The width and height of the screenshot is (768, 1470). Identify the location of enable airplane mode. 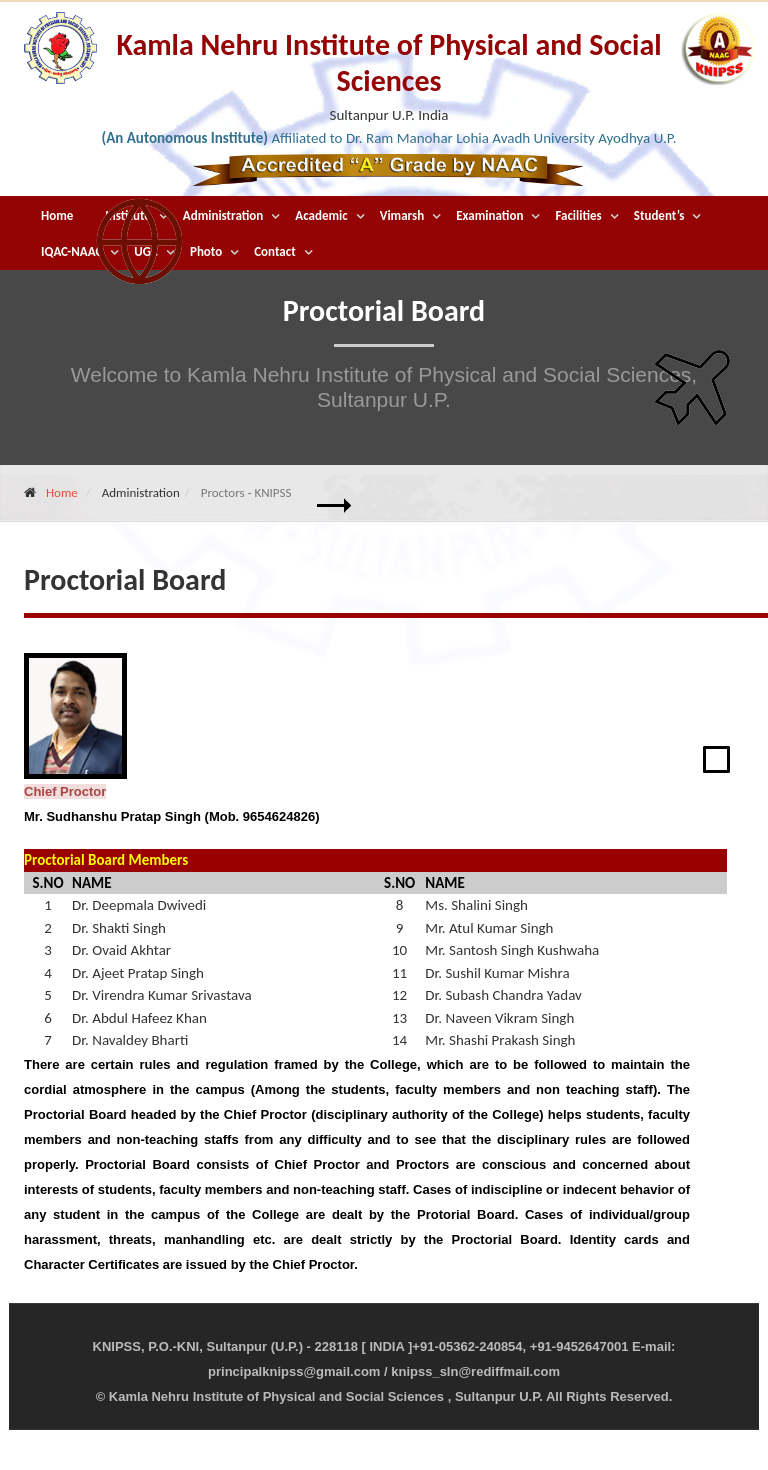
(694, 386).